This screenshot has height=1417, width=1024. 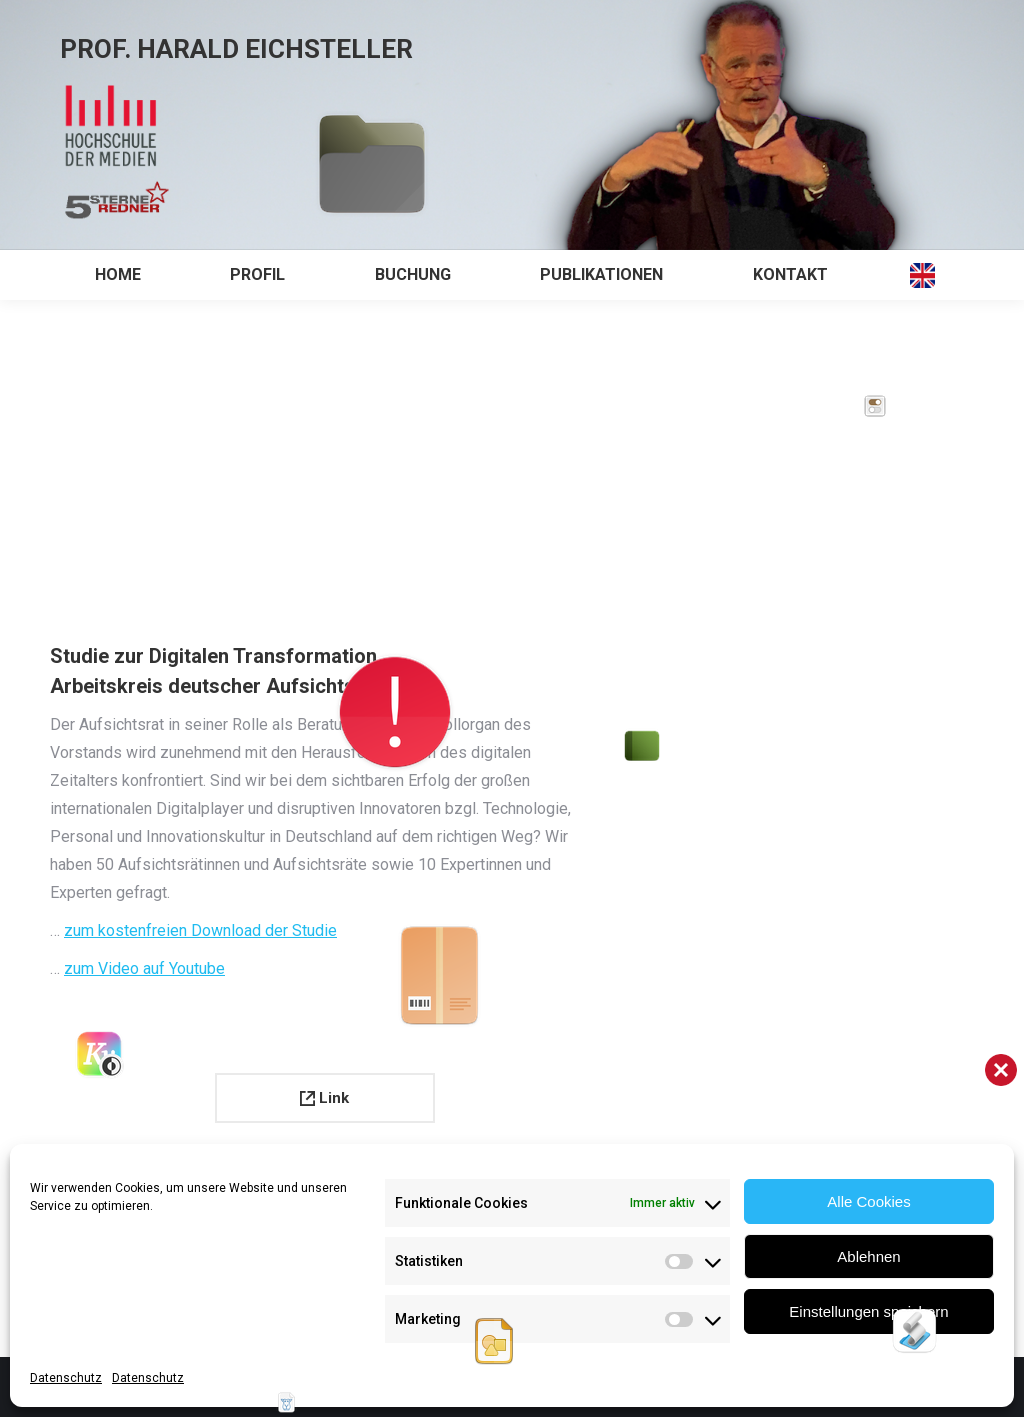 I want to click on indicates a valid drop target for dragging files, so click(x=372, y=164).